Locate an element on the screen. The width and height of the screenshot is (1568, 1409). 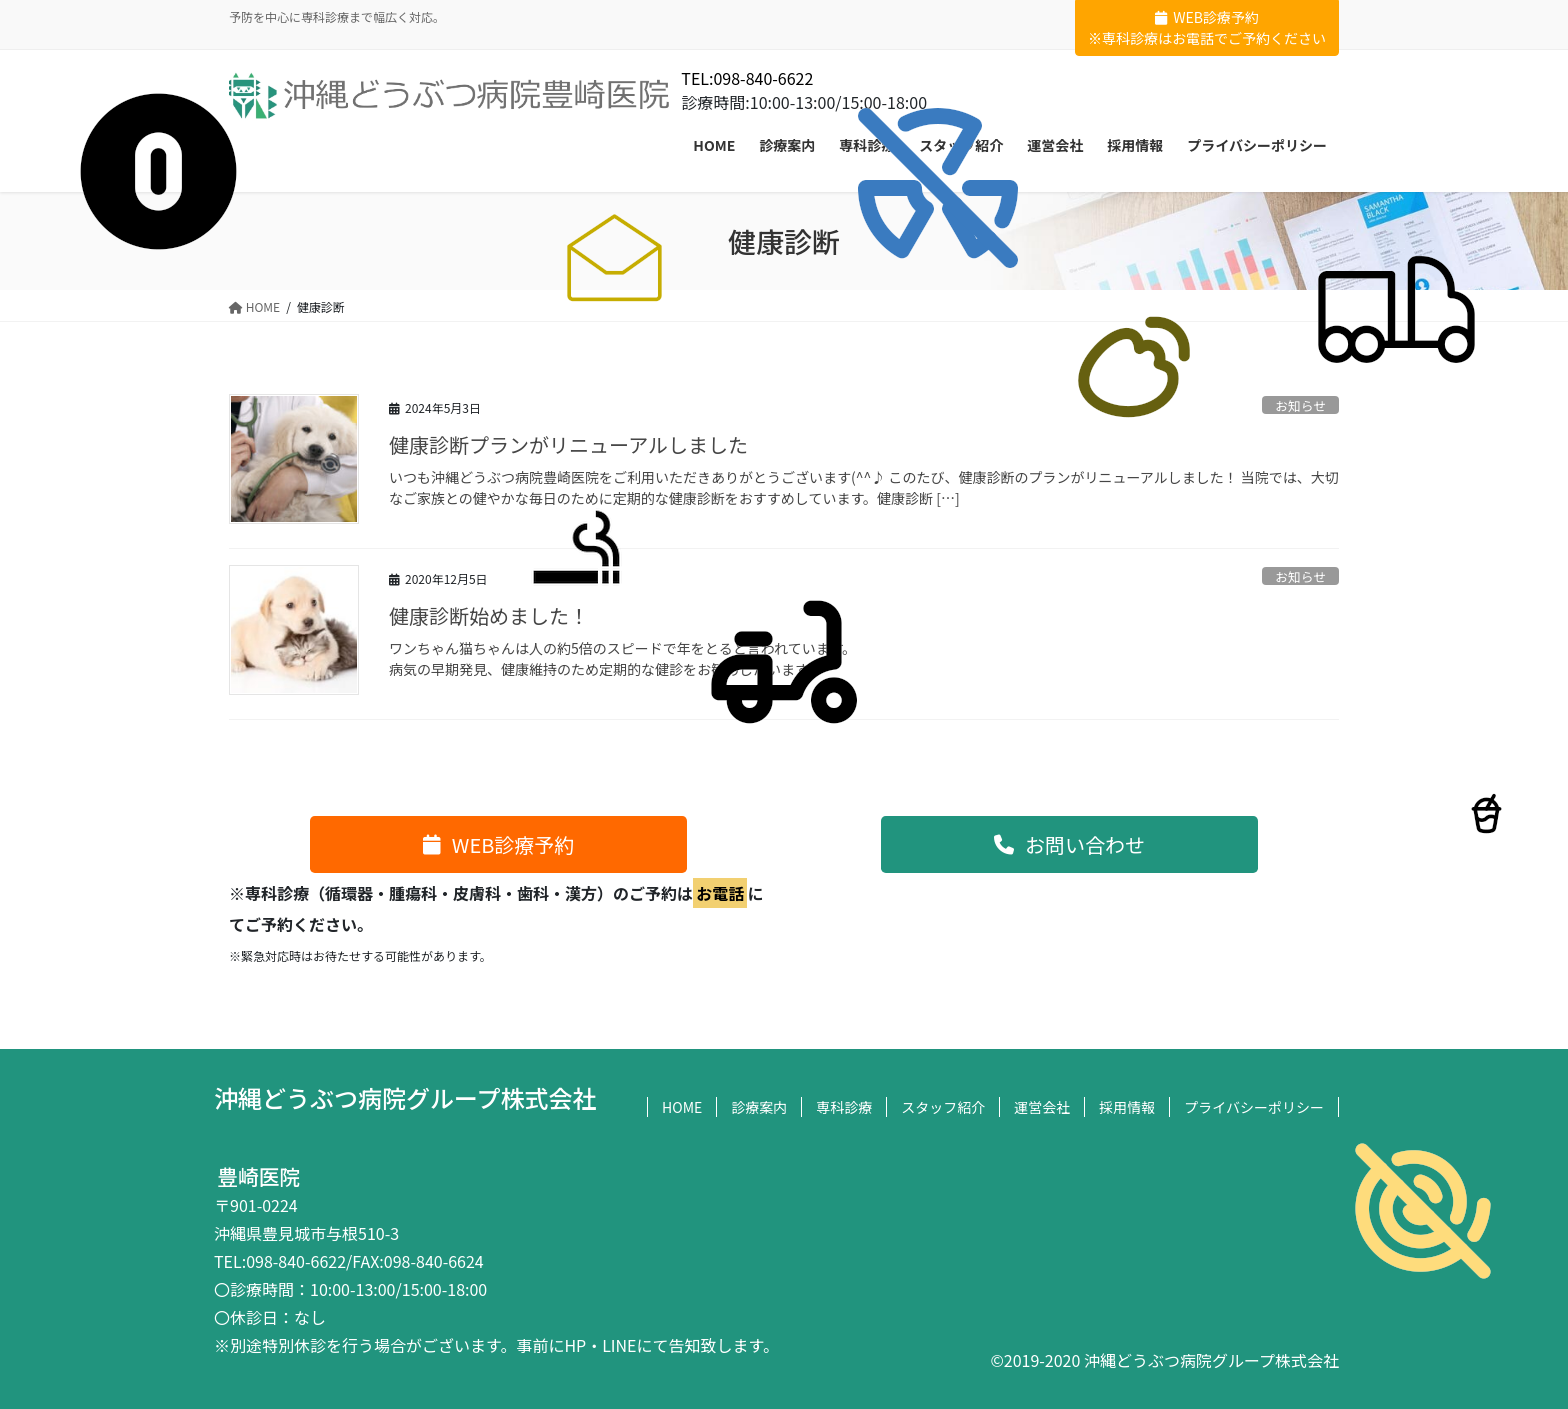
select moped or scooter delivery is located at coordinates (788, 662).